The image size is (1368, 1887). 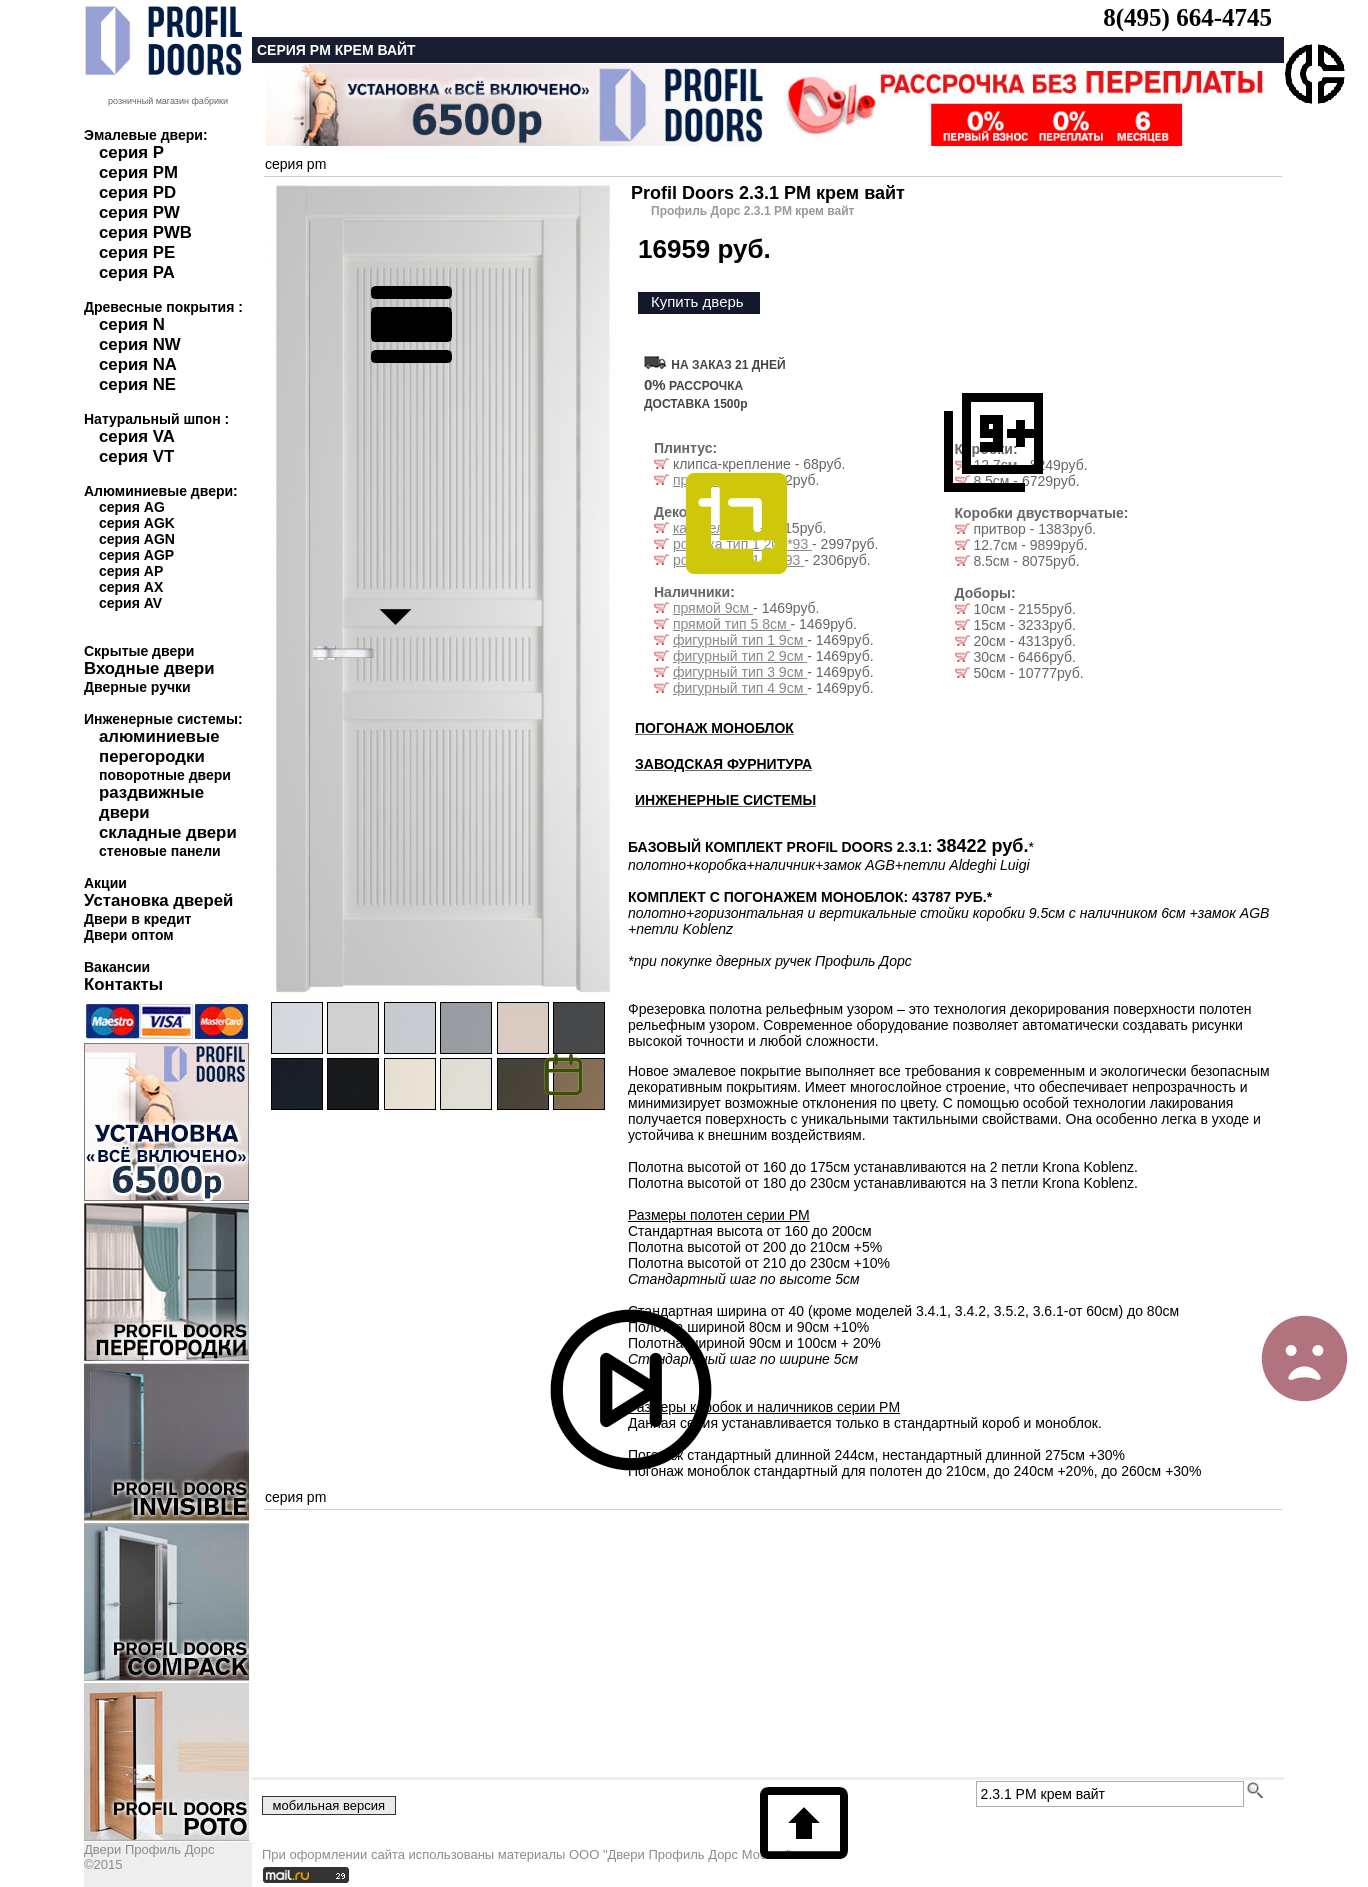 I want to click on skip to the next track or media item, so click(x=631, y=1390).